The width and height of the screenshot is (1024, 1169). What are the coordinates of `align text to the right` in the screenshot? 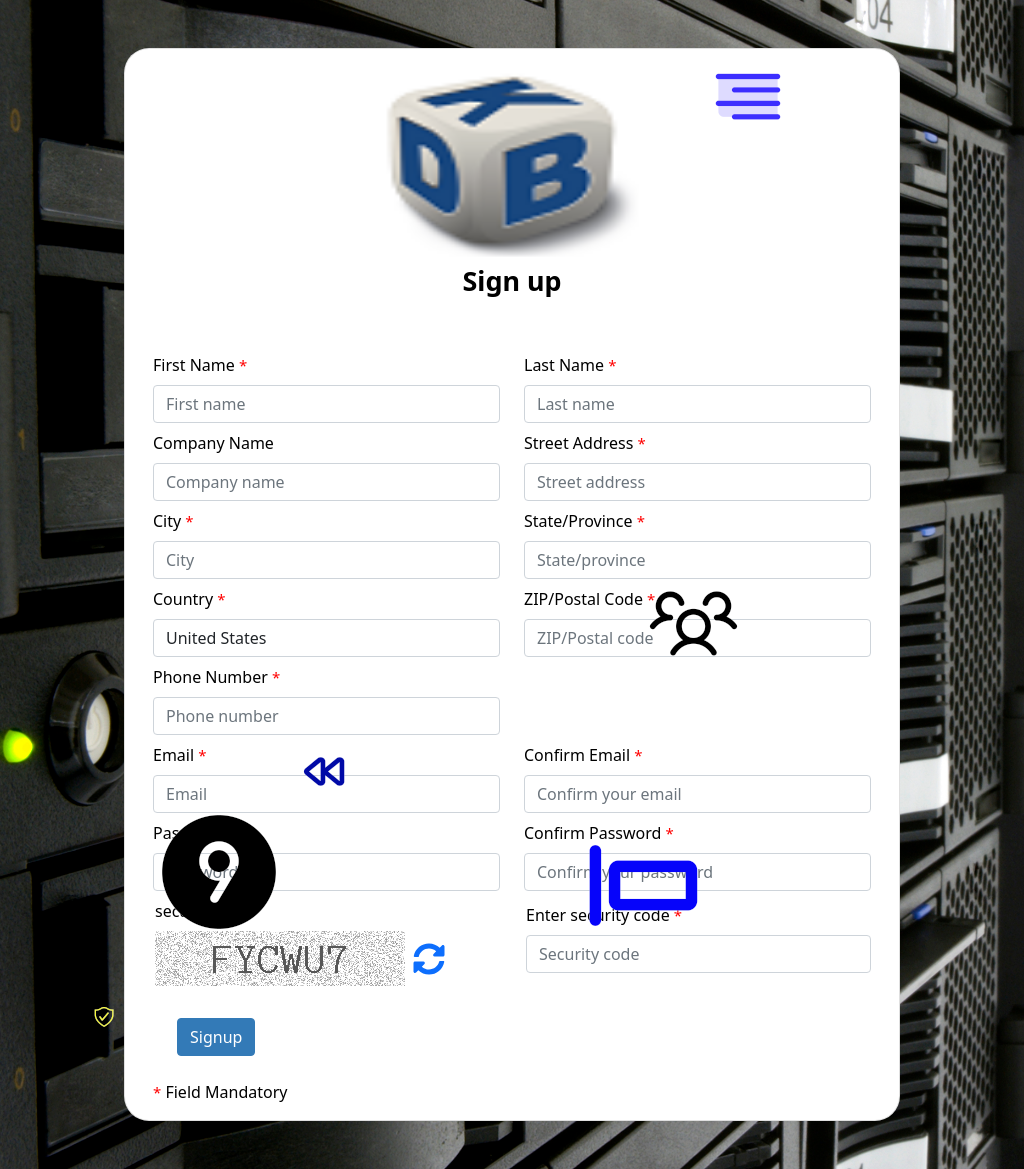 It's located at (748, 98).